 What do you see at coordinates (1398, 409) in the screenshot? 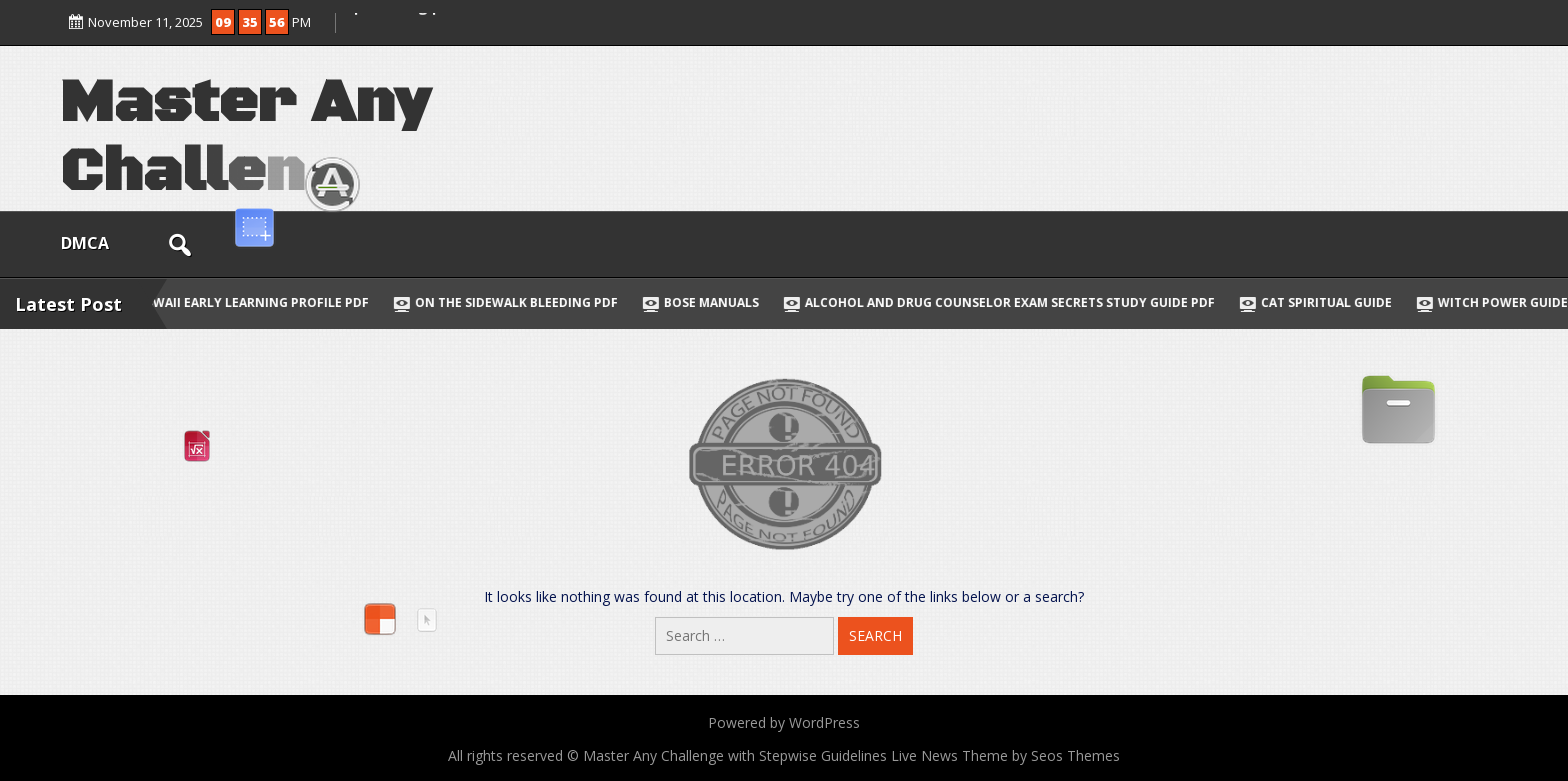
I see `open the file manager application` at bounding box center [1398, 409].